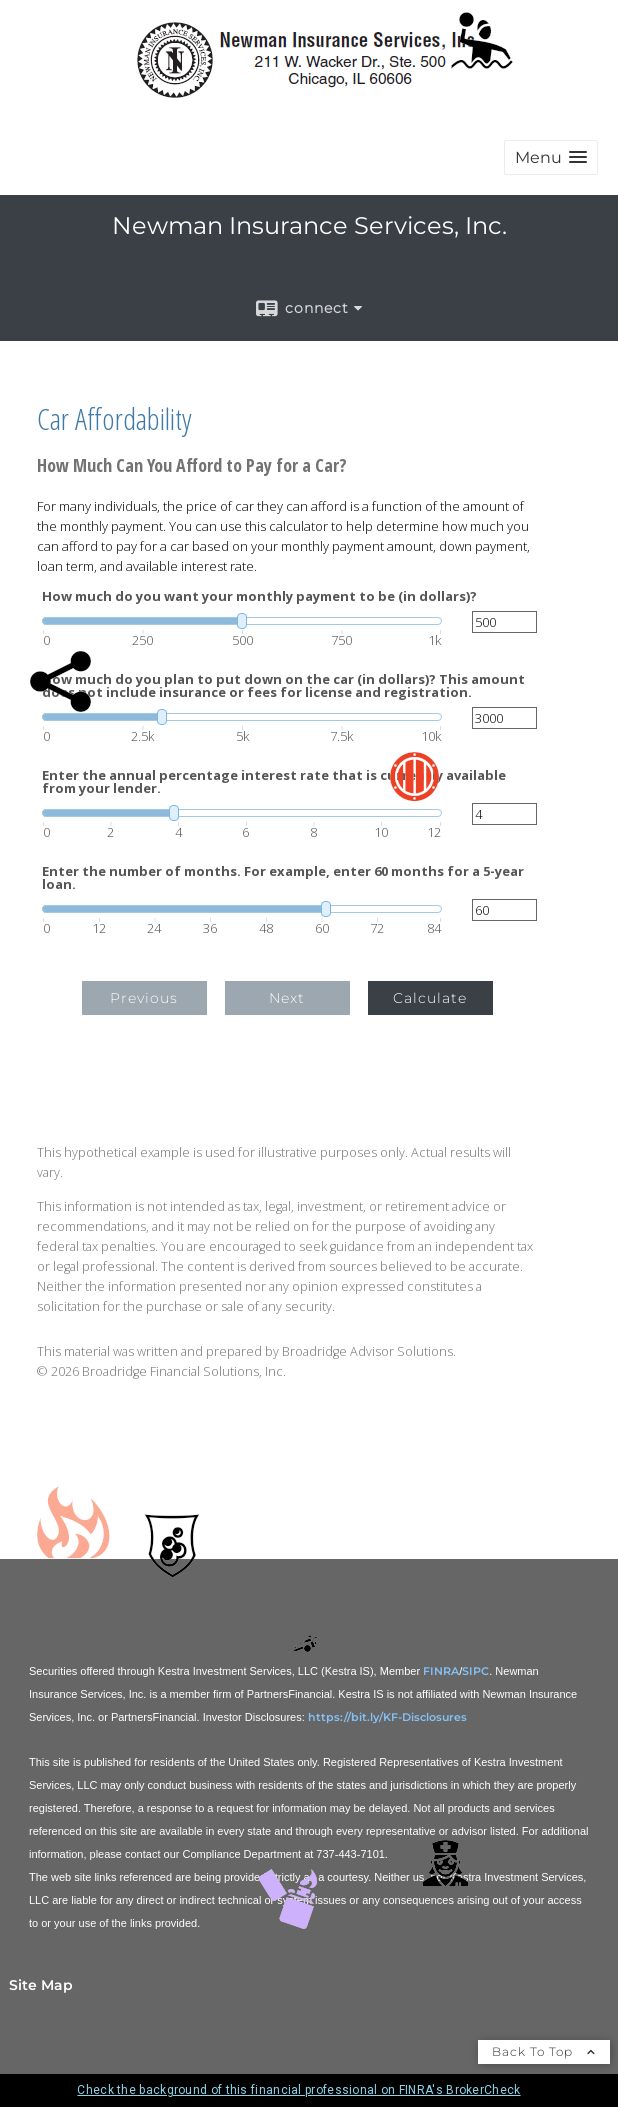 The height and width of the screenshot is (2113, 618). What do you see at coordinates (445, 1863) in the screenshot?
I see `access healthcare or medical services` at bounding box center [445, 1863].